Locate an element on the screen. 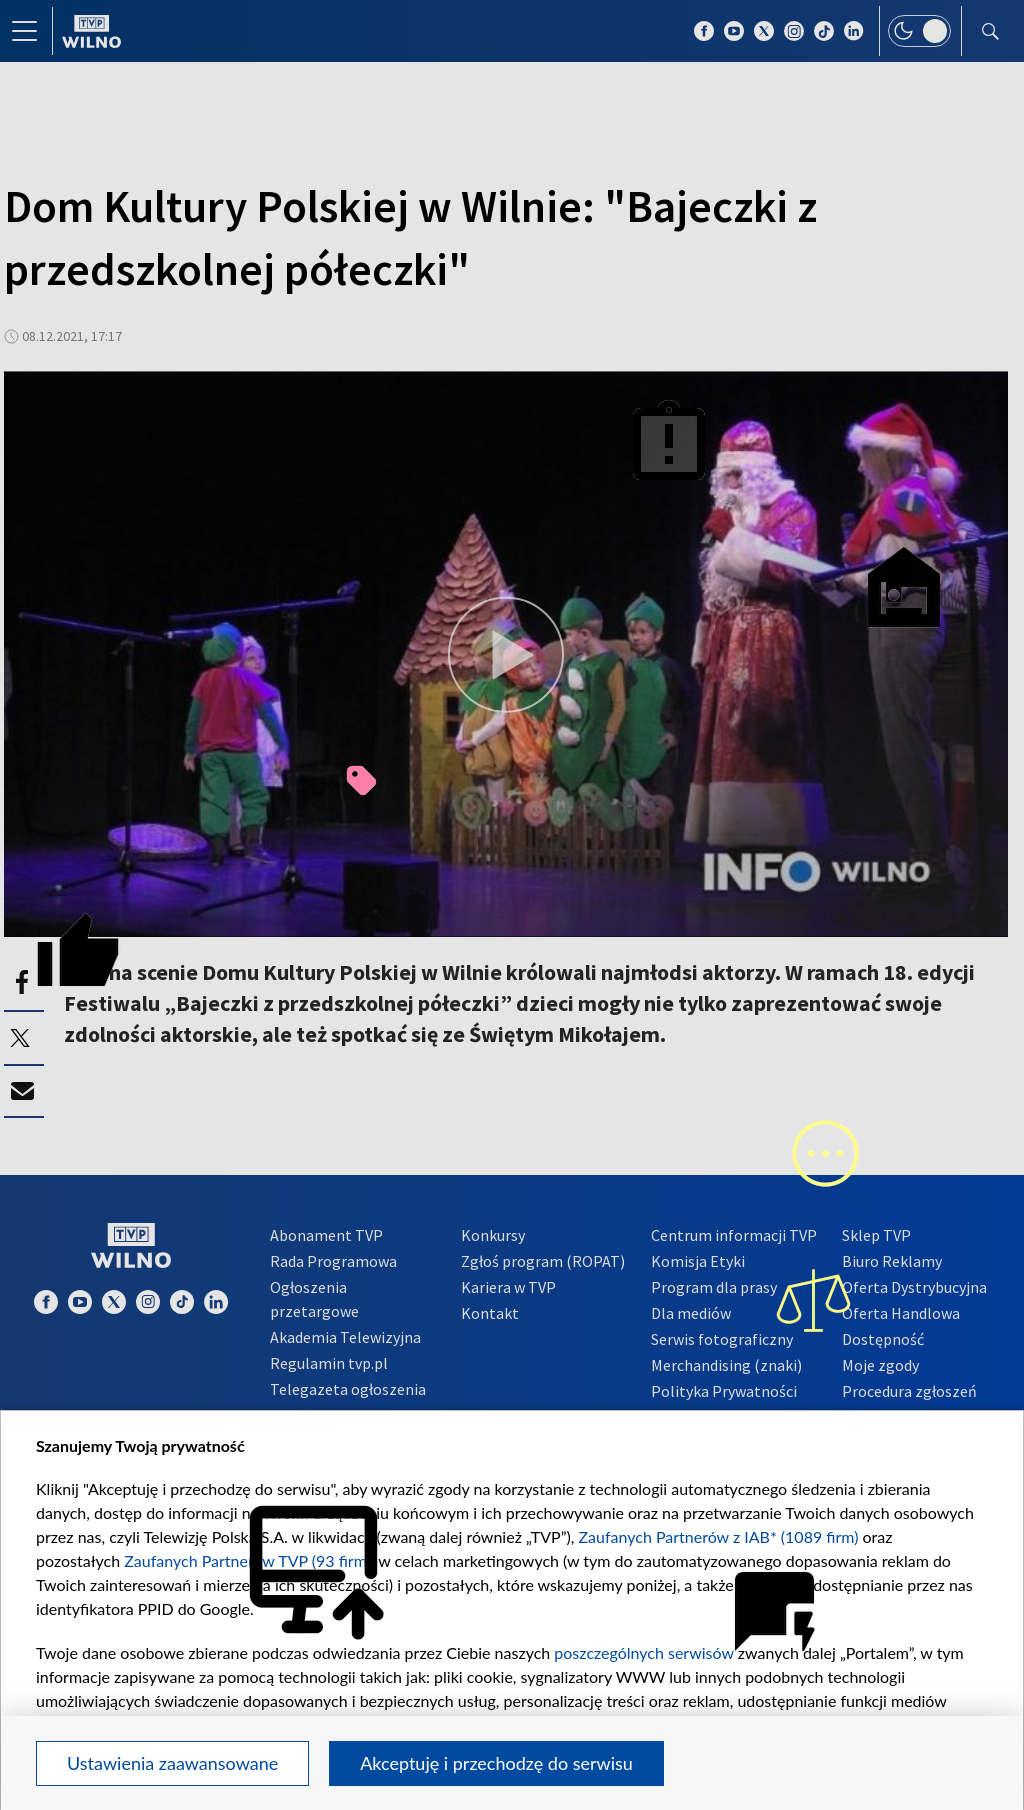  indicates an overdue or late assignment is located at coordinates (669, 444).